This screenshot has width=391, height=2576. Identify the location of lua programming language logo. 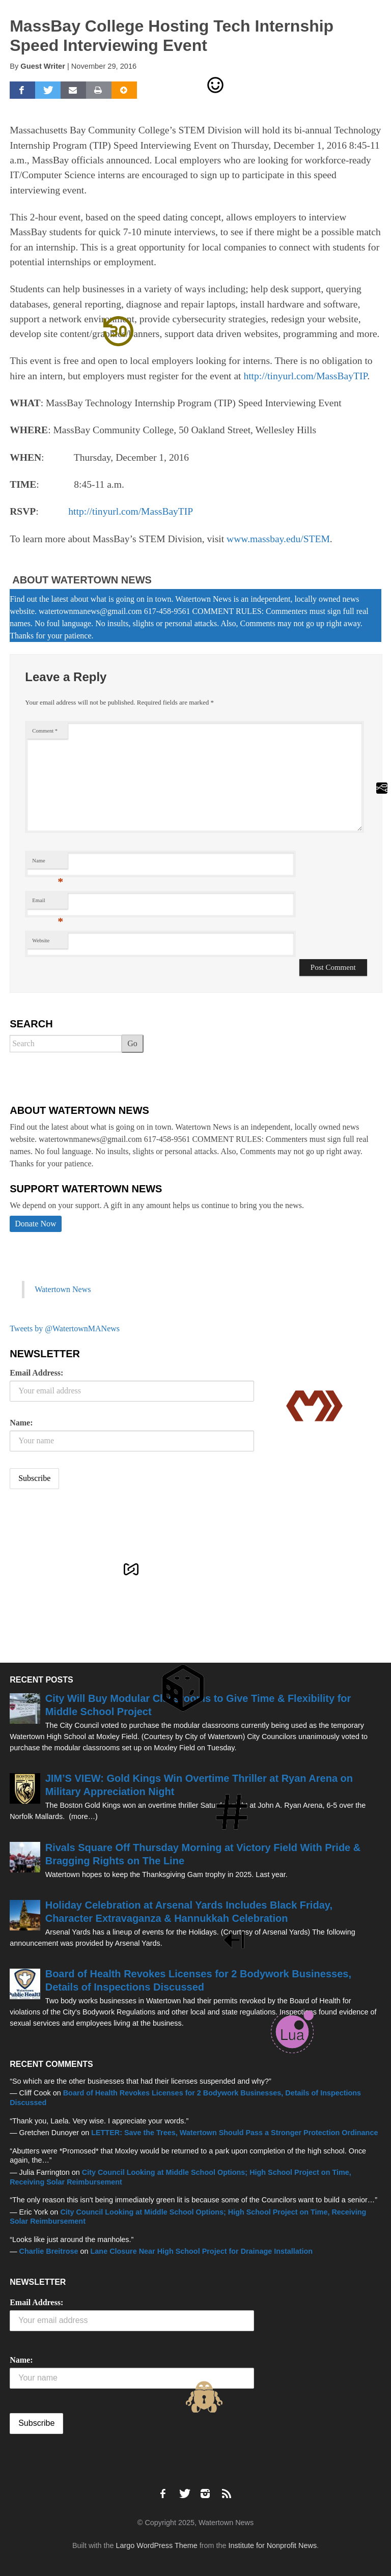
(292, 2032).